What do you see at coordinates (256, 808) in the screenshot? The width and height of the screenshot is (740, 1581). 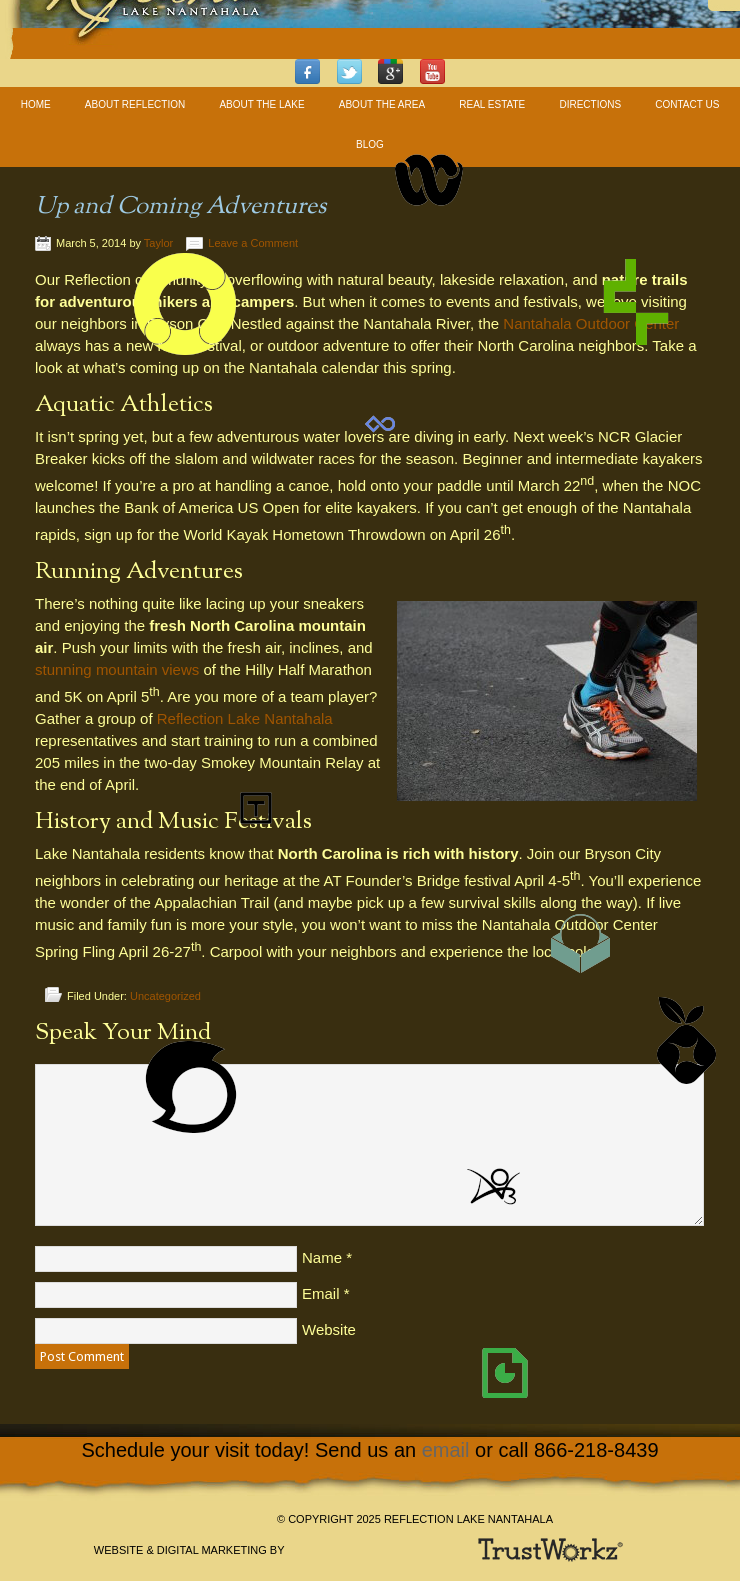 I see `insert a text box element` at bounding box center [256, 808].